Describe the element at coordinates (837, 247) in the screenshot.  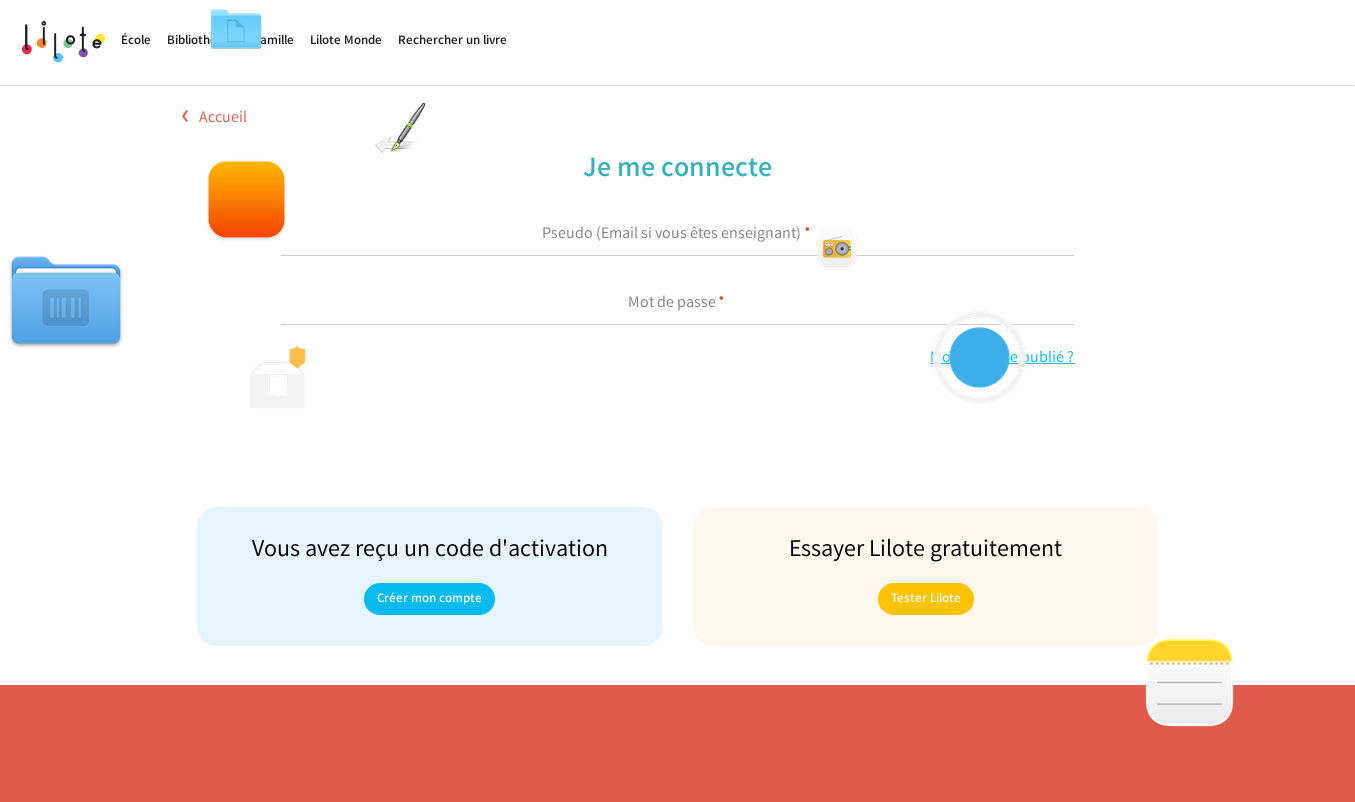
I see `open goodvibes internet radio app` at that location.